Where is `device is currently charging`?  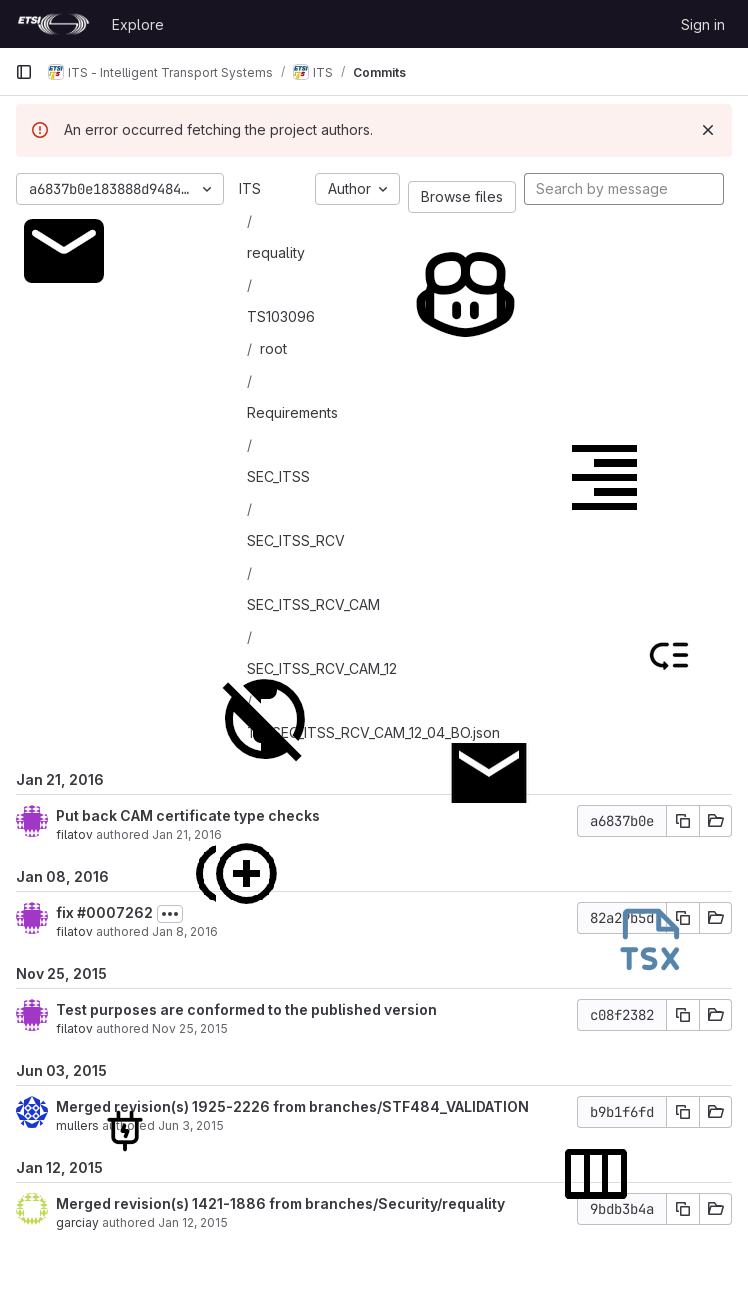 device is currently charging is located at coordinates (125, 1131).